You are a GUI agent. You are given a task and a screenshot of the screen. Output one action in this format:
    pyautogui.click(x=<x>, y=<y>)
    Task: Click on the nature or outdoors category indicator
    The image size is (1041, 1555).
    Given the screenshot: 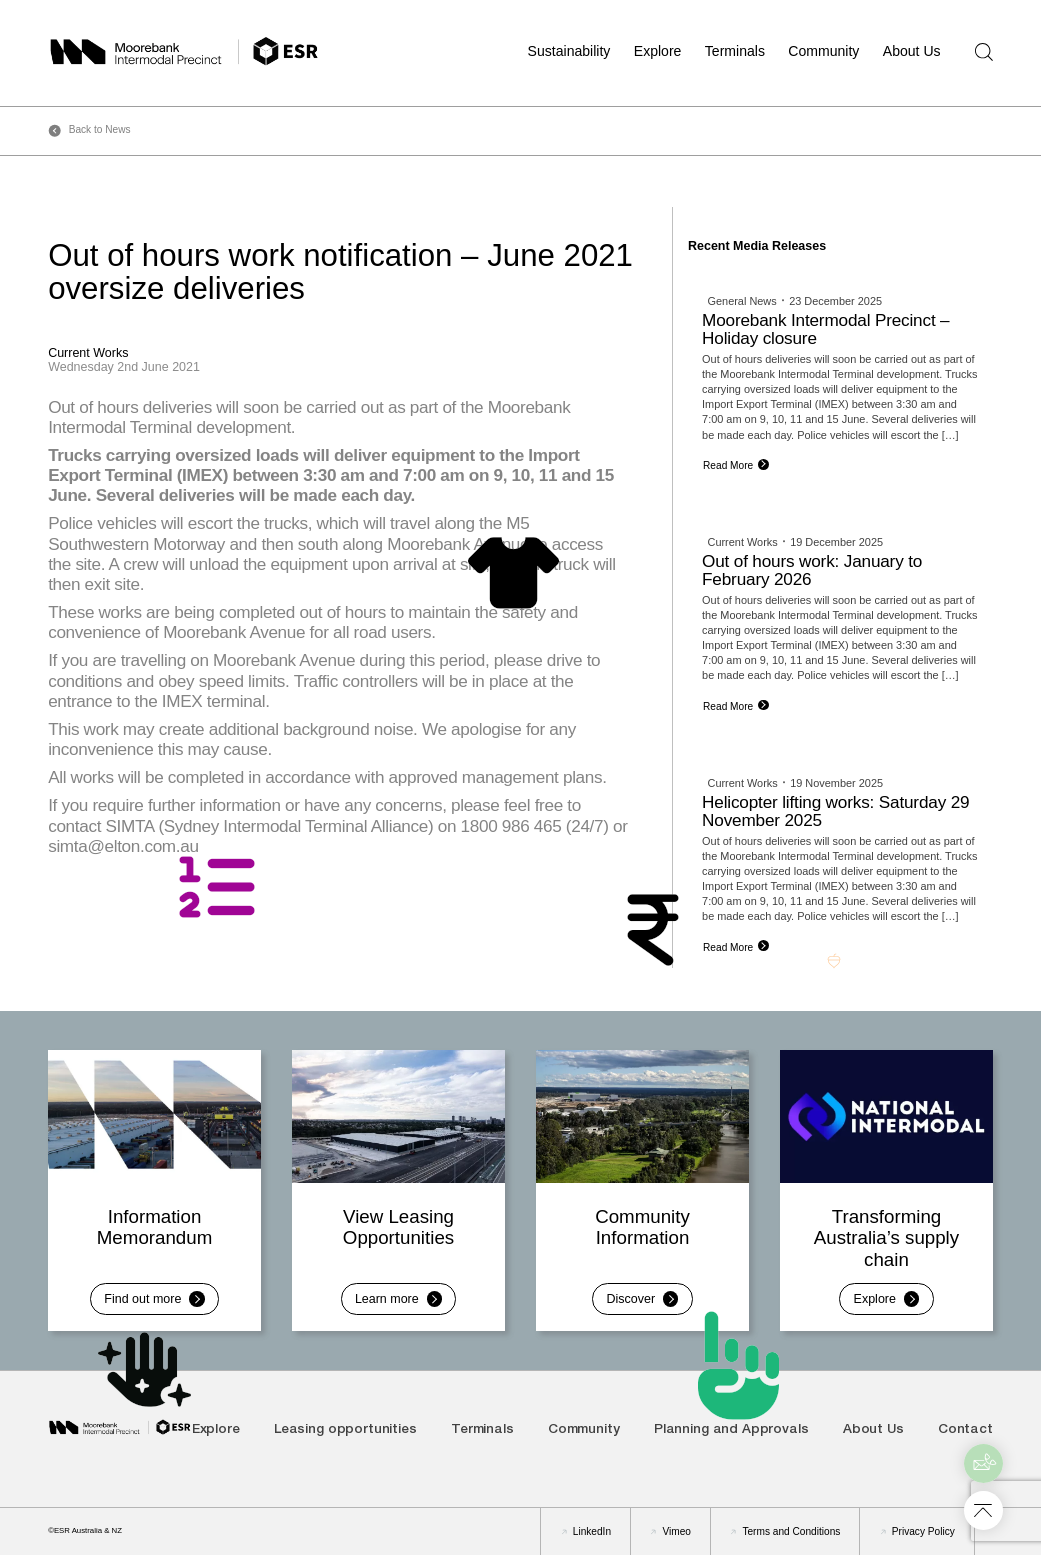 What is the action you would take?
    pyautogui.click(x=834, y=961)
    